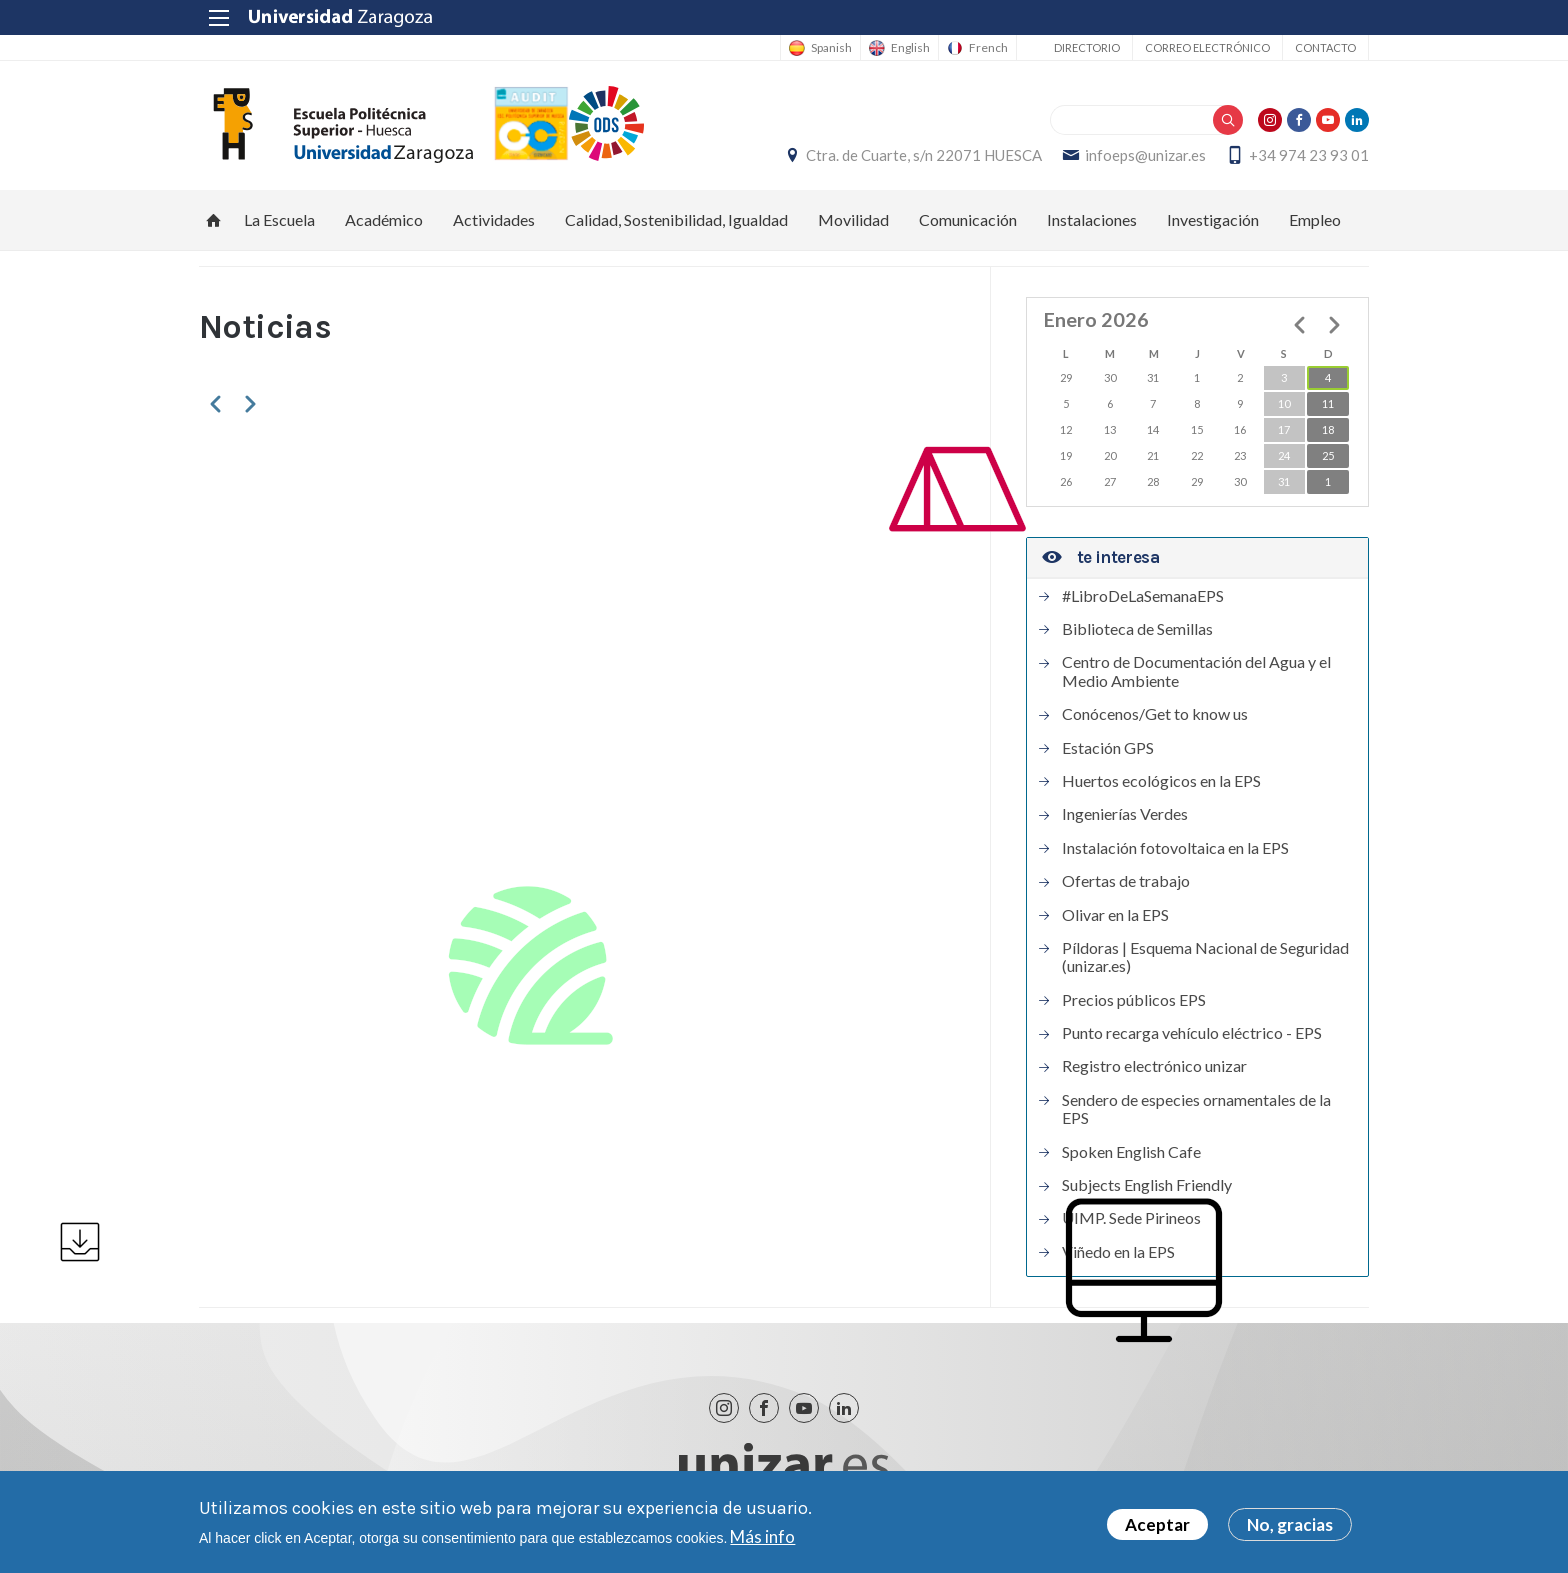 This screenshot has width=1568, height=1573. Describe the element at coordinates (80, 1242) in the screenshot. I see `download file to inbox or tray` at that location.